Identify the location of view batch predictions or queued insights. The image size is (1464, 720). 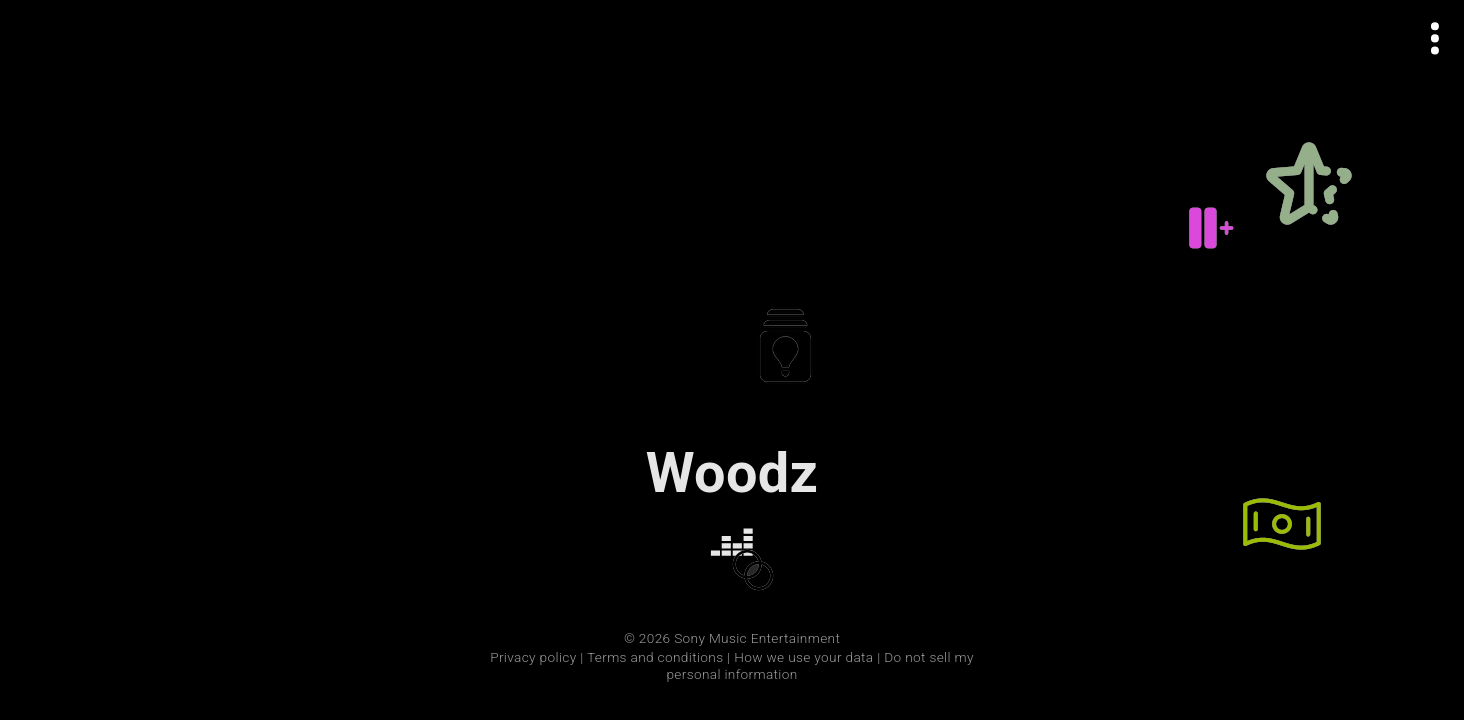
(785, 345).